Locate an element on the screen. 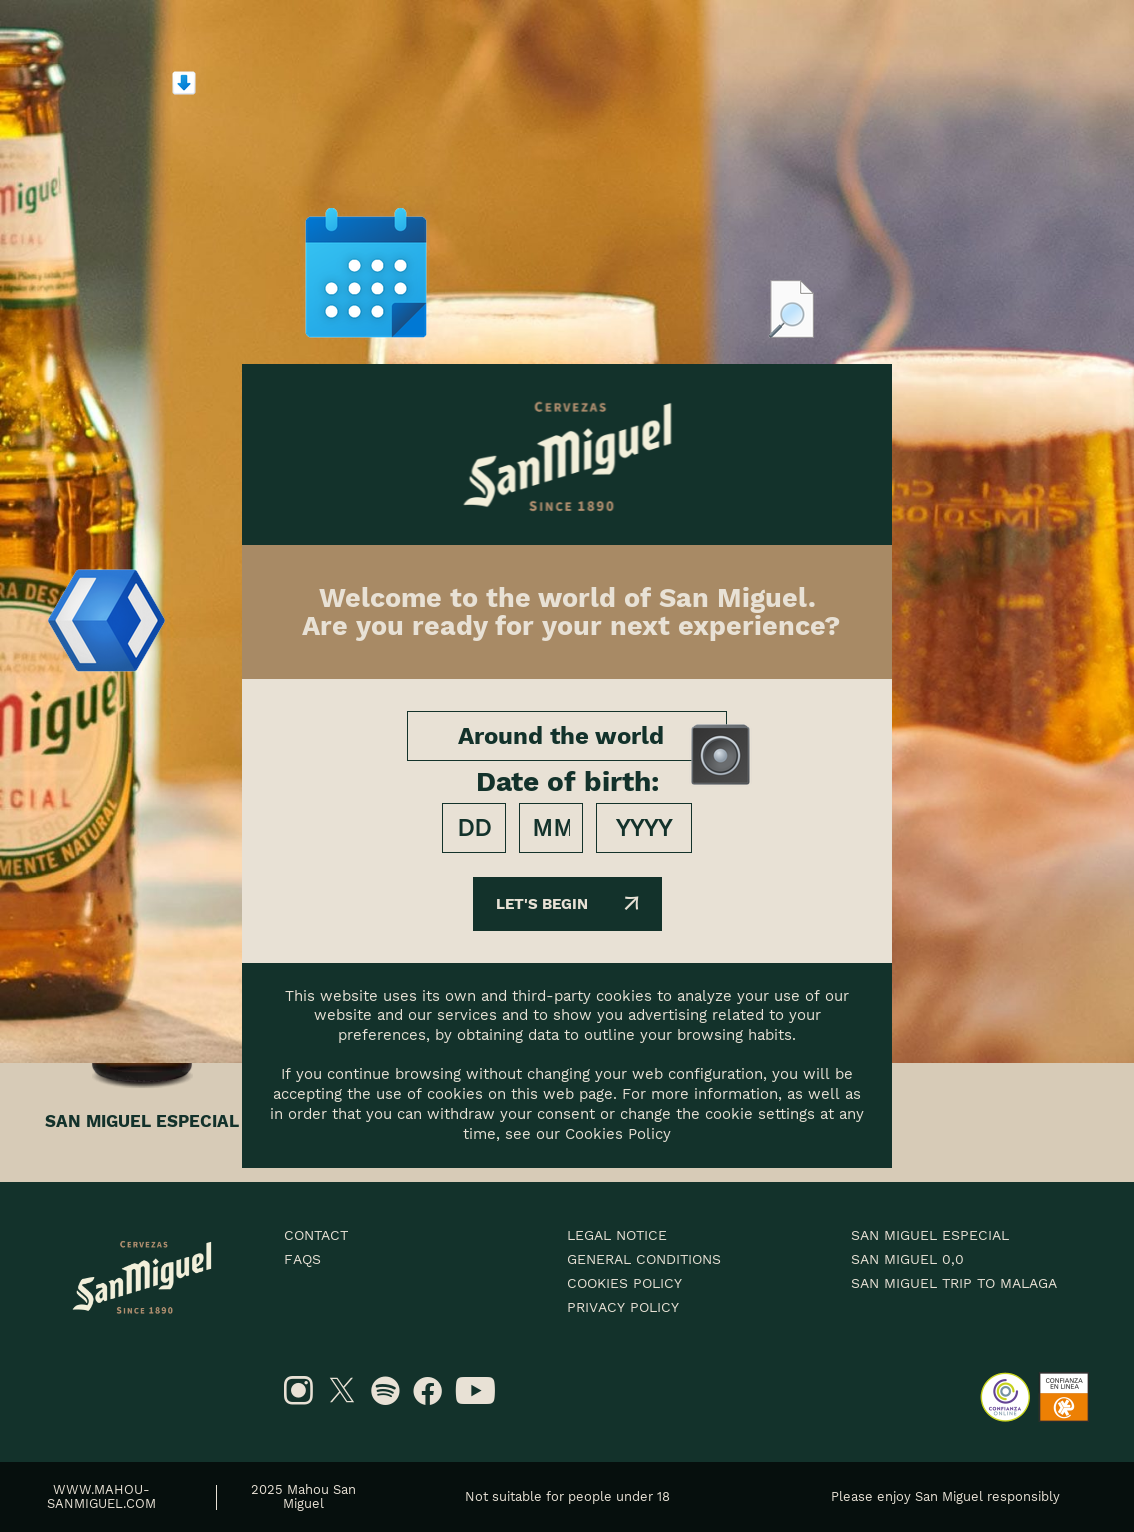 This screenshot has width=1134, height=1532. open the calendar app is located at coordinates (366, 277).